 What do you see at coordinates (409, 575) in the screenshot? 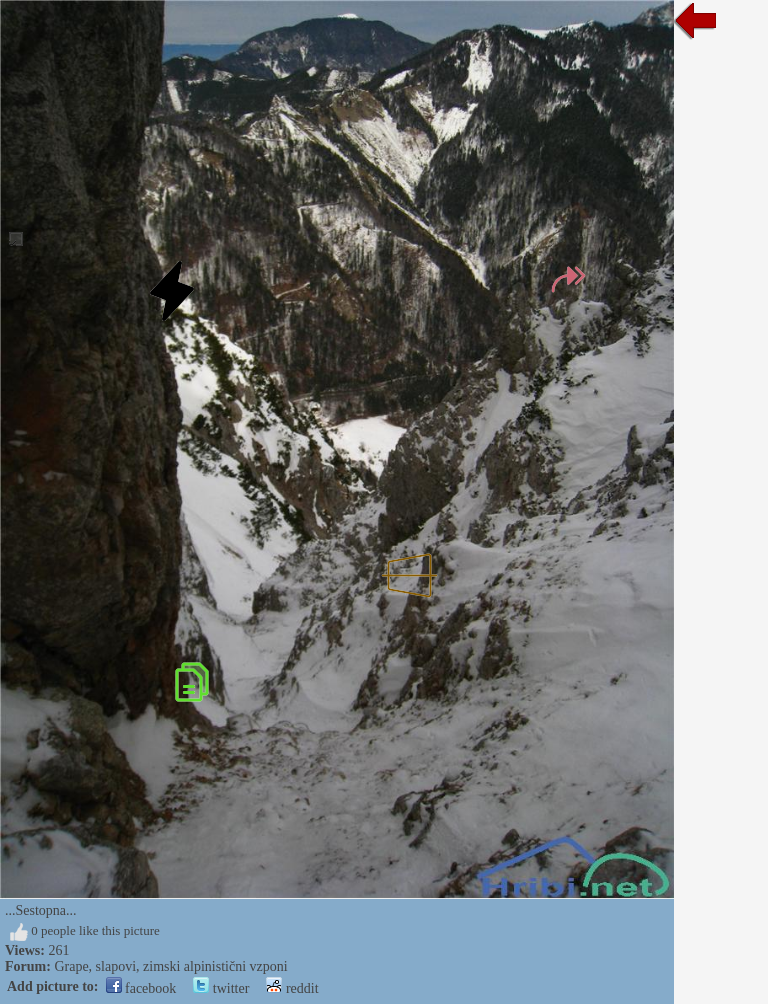
I see `adjust perspective or viewing angle` at bounding box center [409, 575].